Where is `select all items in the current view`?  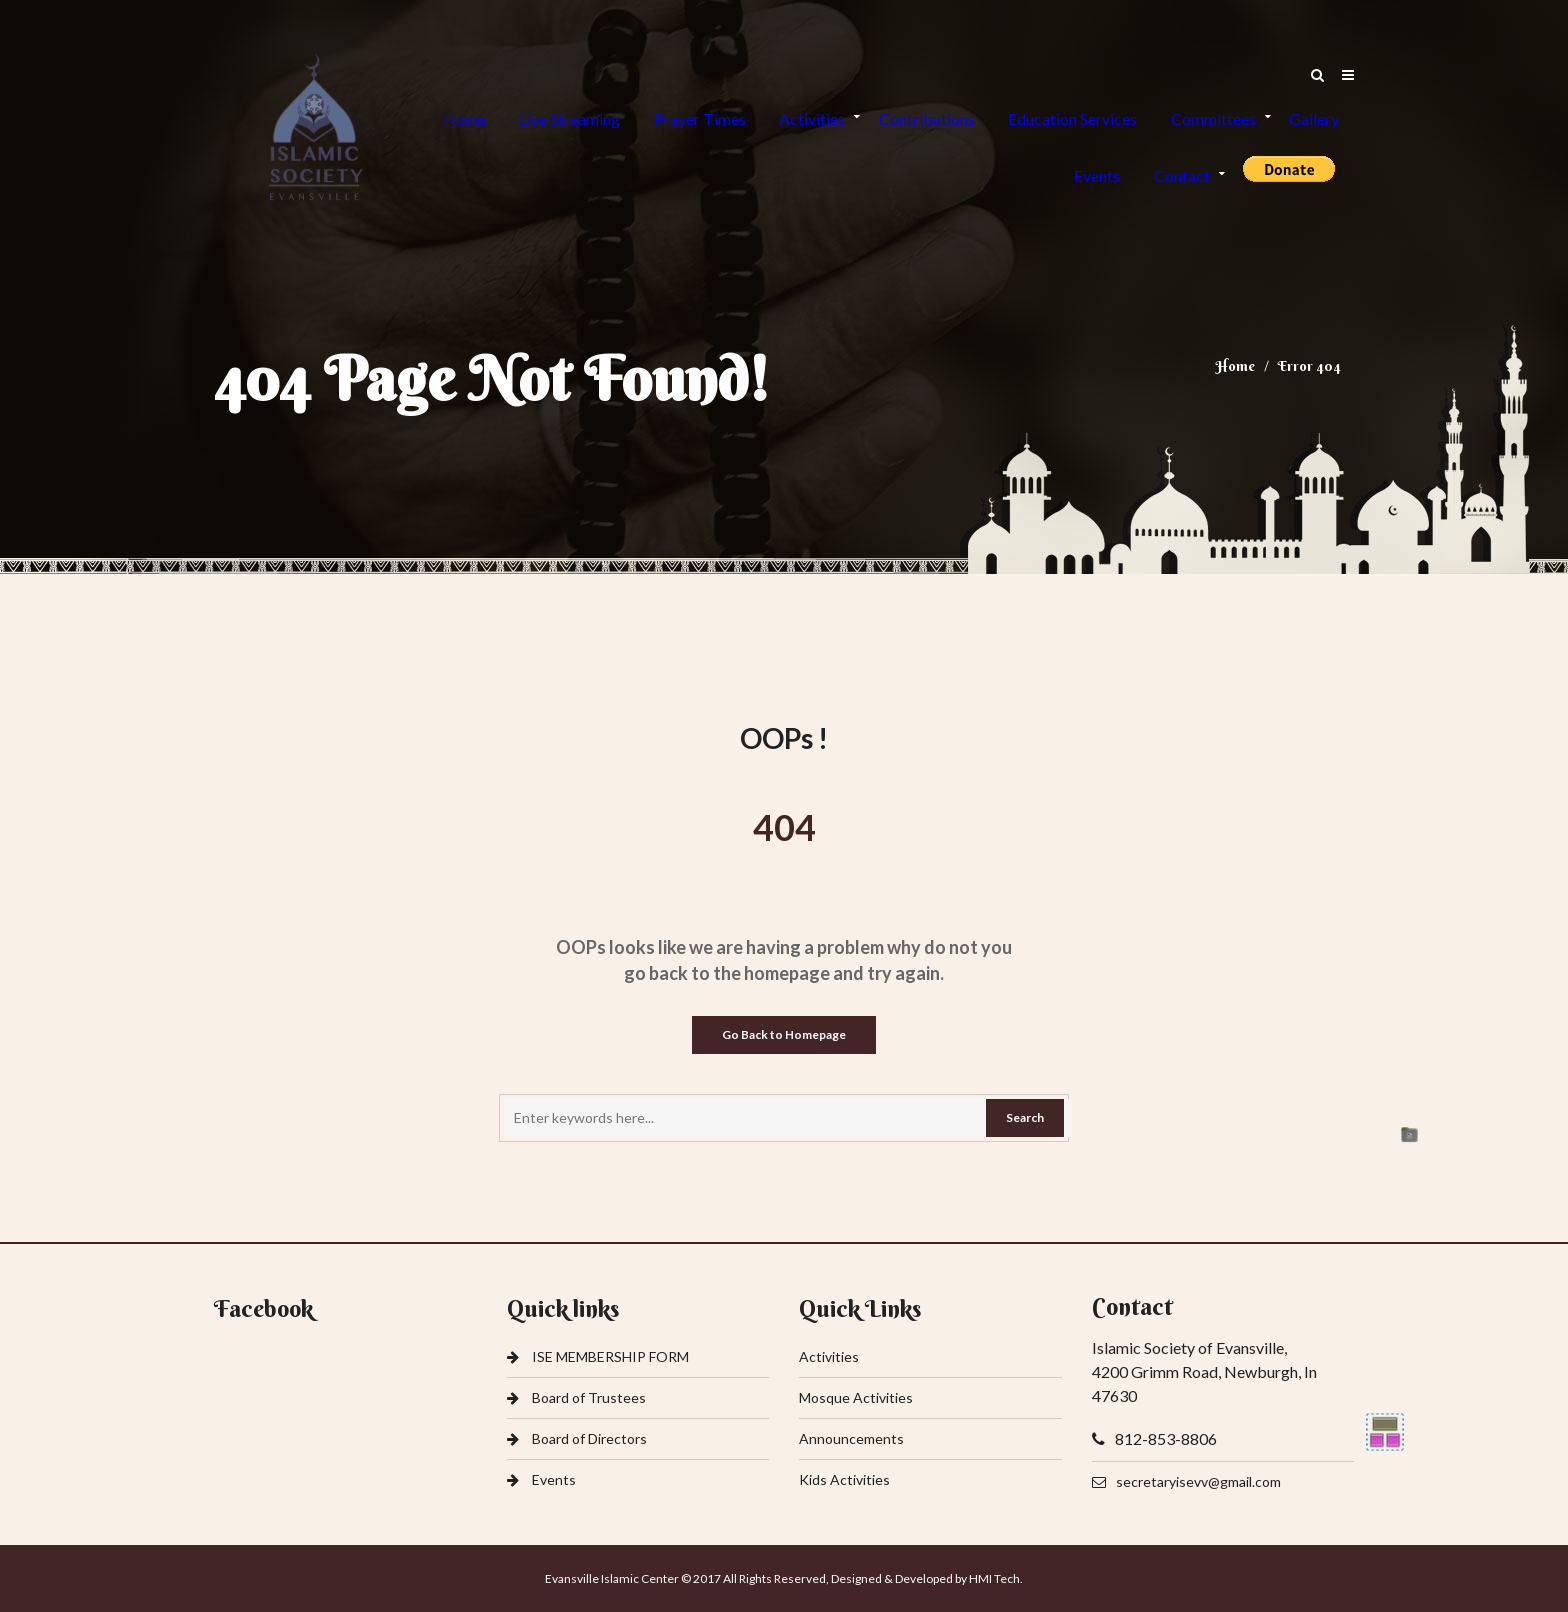 select all items in the current view is located at coordinates (1385, 1432).